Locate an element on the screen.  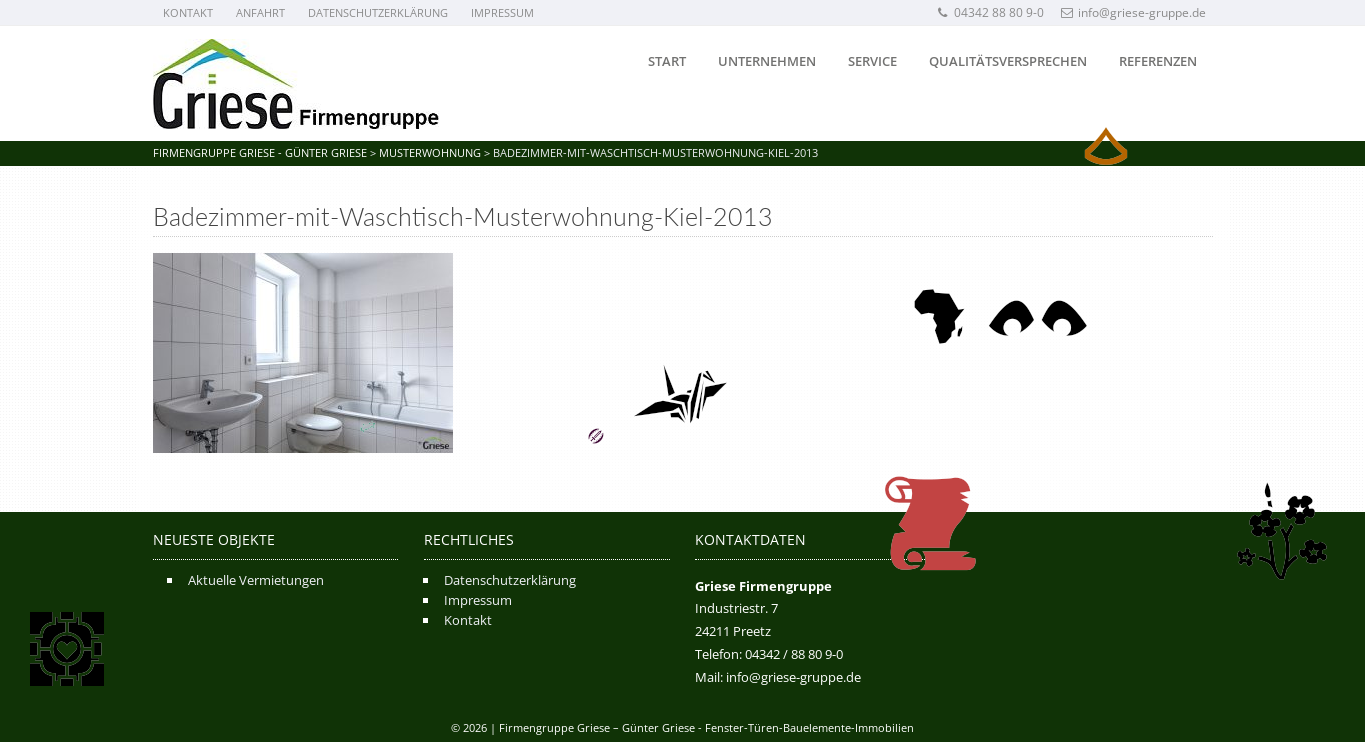
attack or combat action button is located at coordinates (596, 436).